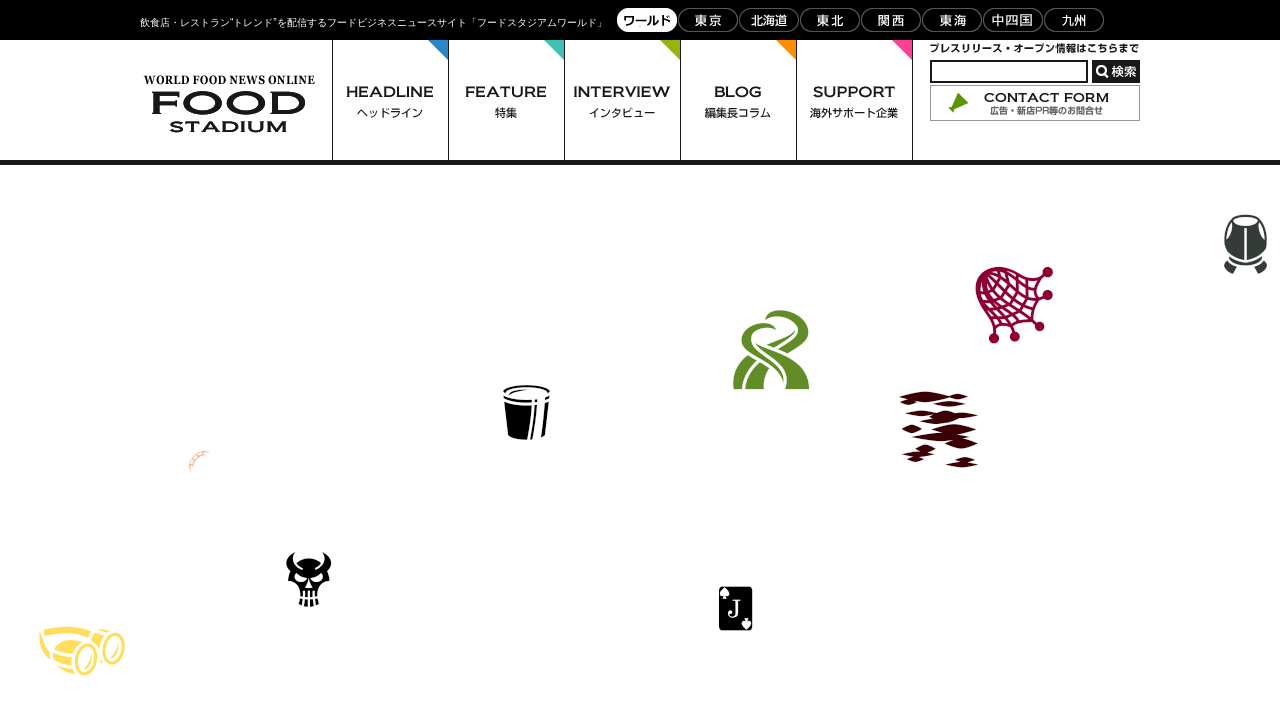 The width and height of the screenshot is (1280, 720). Describe the element at coordinates (526, 403) in the screenshot. I see `metal bucket item in game inventory` at that location.